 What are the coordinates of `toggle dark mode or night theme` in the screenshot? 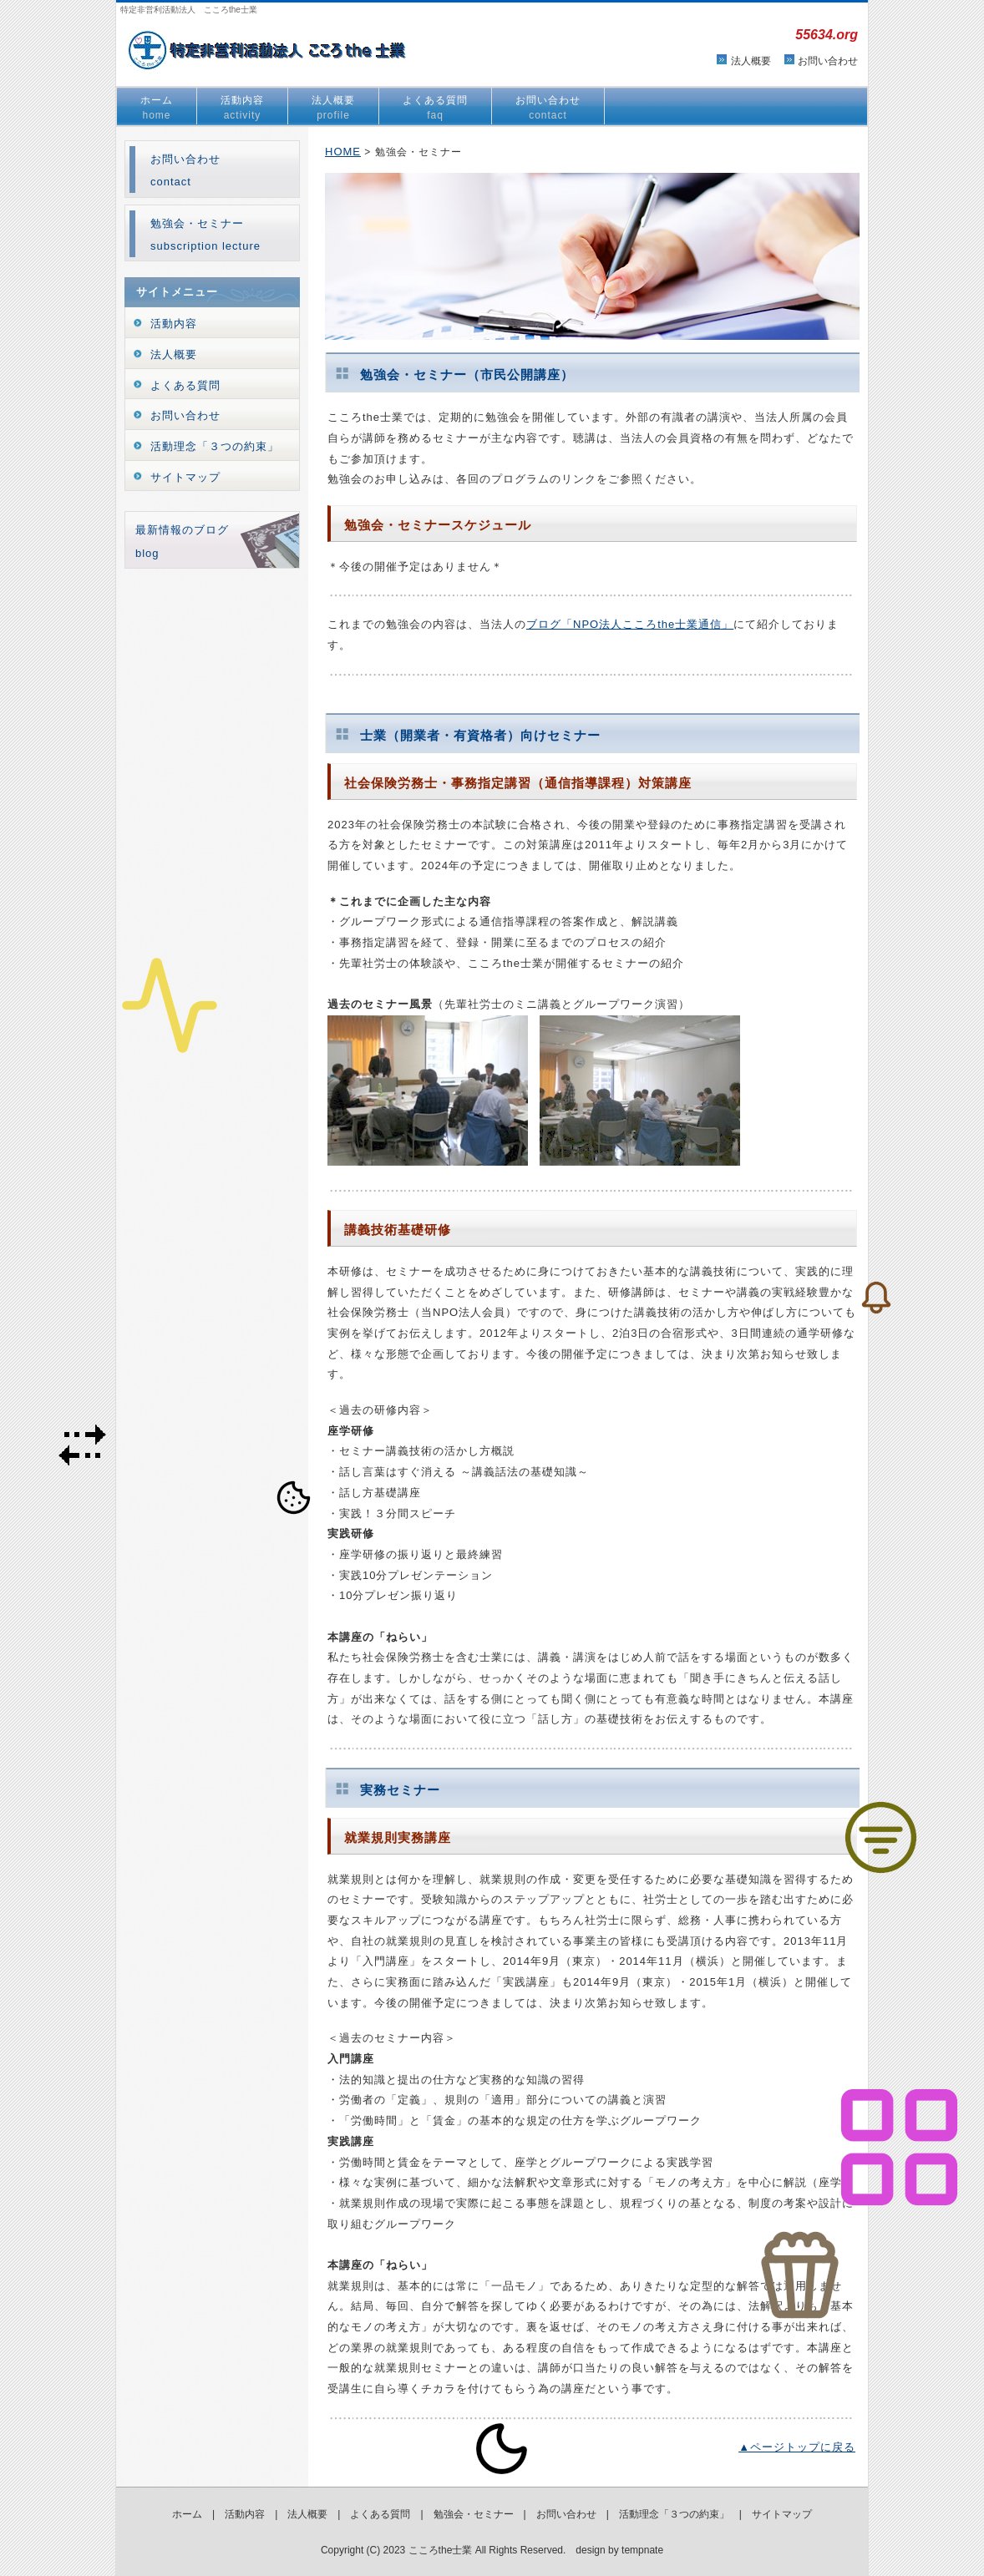 It's located at (501, 2448).